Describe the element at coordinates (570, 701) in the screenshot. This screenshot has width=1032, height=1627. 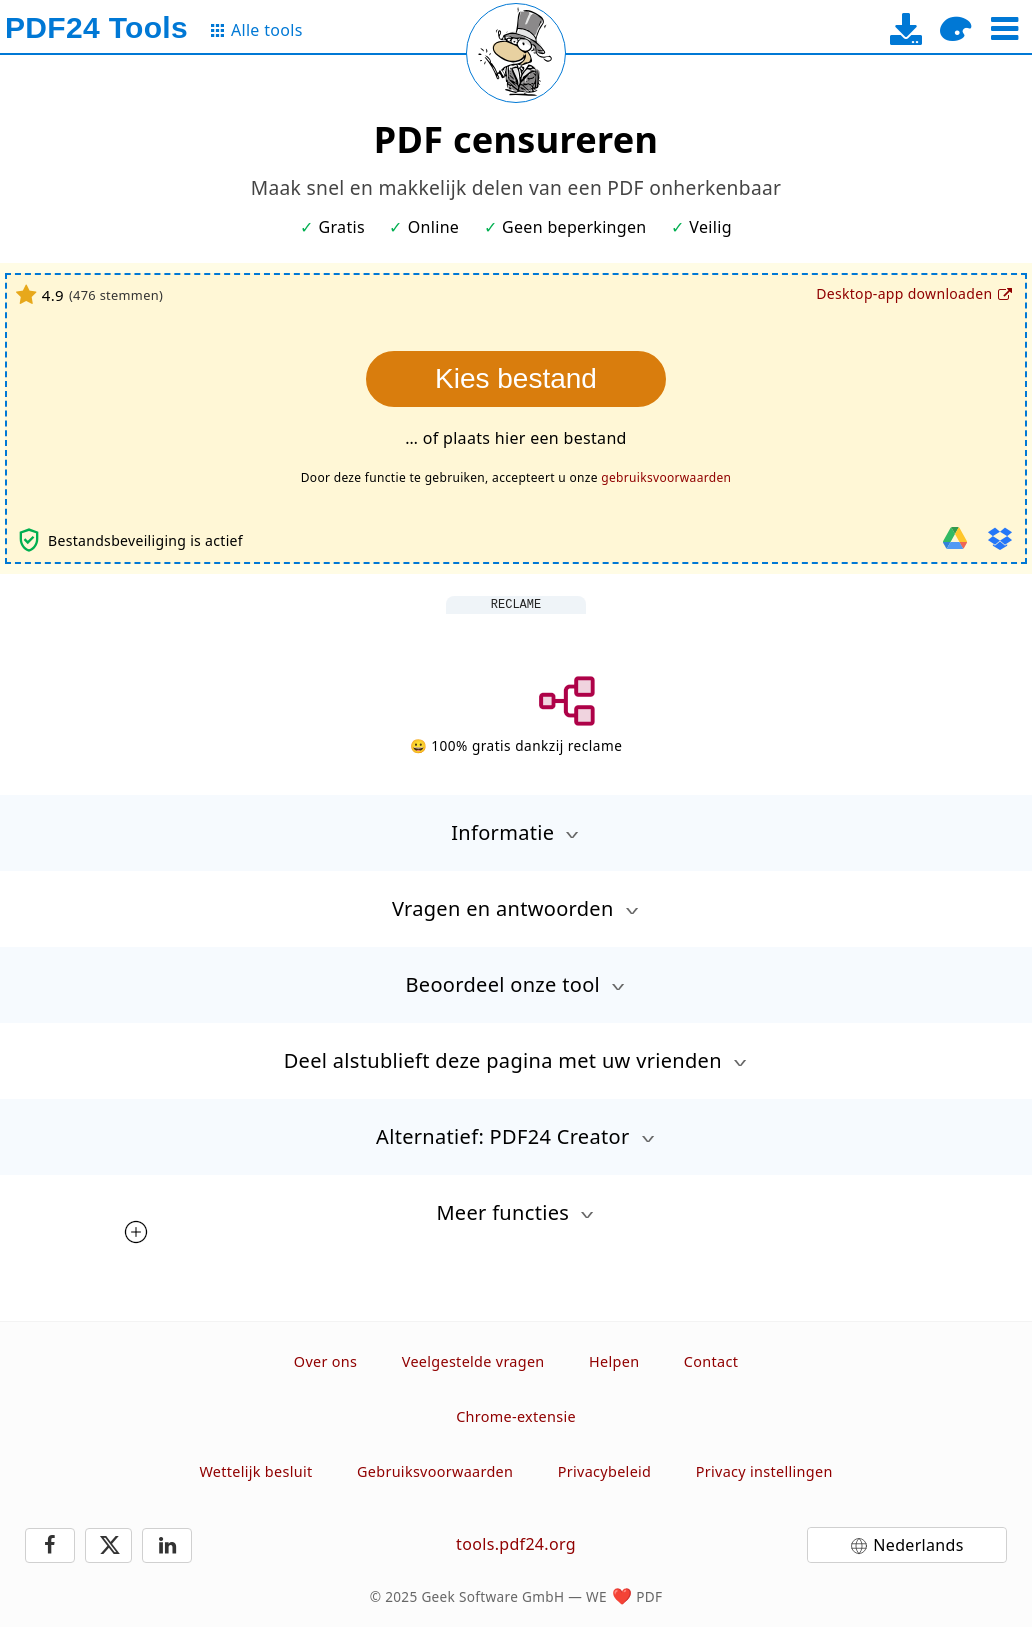
I see `view hierarchical structure or organization` at that location.